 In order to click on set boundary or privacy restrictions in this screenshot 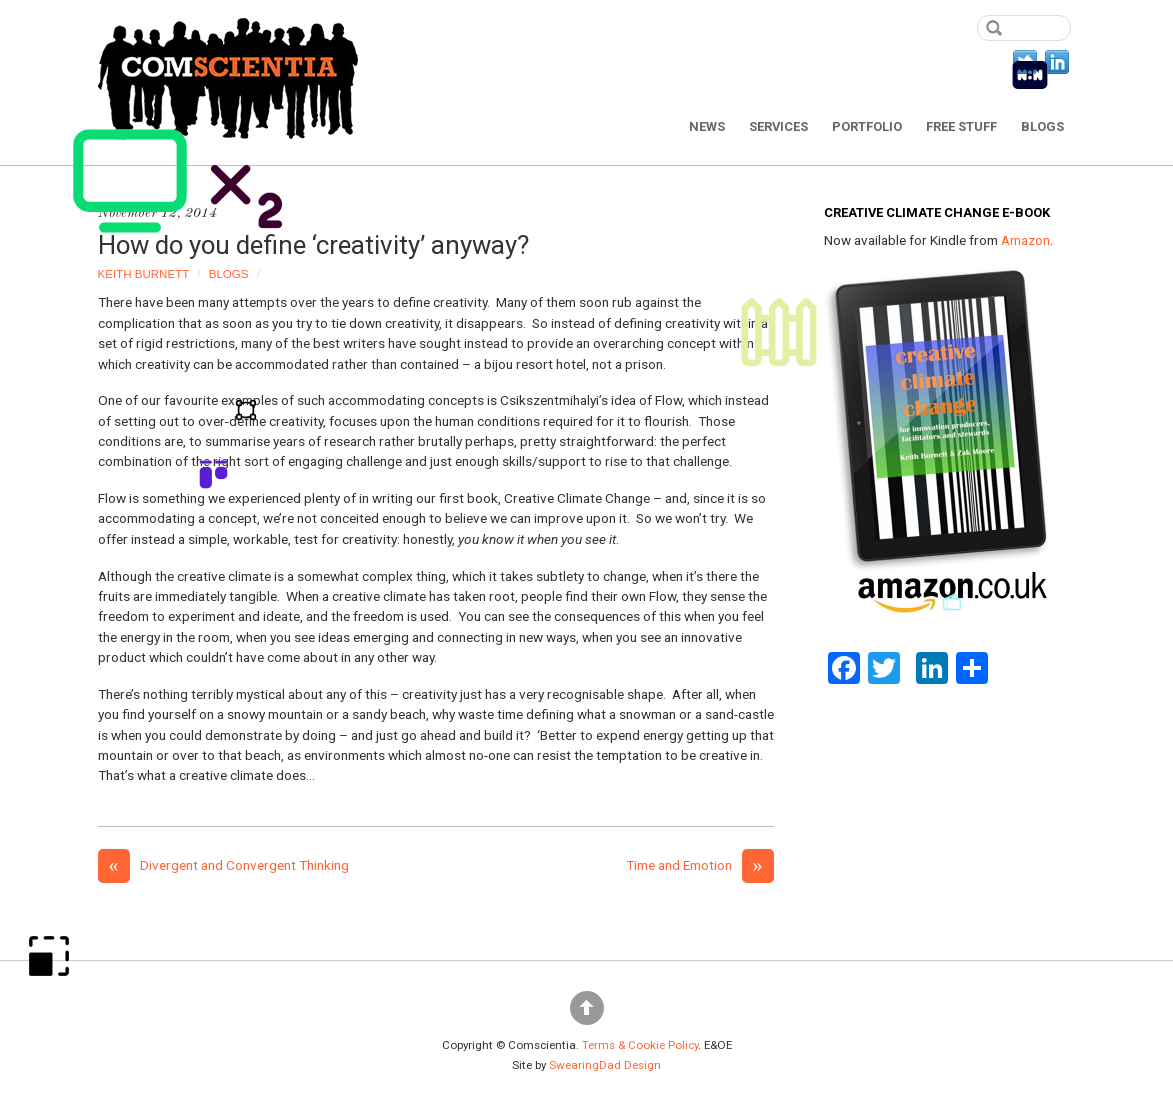, I will do `click(779, 332)`.